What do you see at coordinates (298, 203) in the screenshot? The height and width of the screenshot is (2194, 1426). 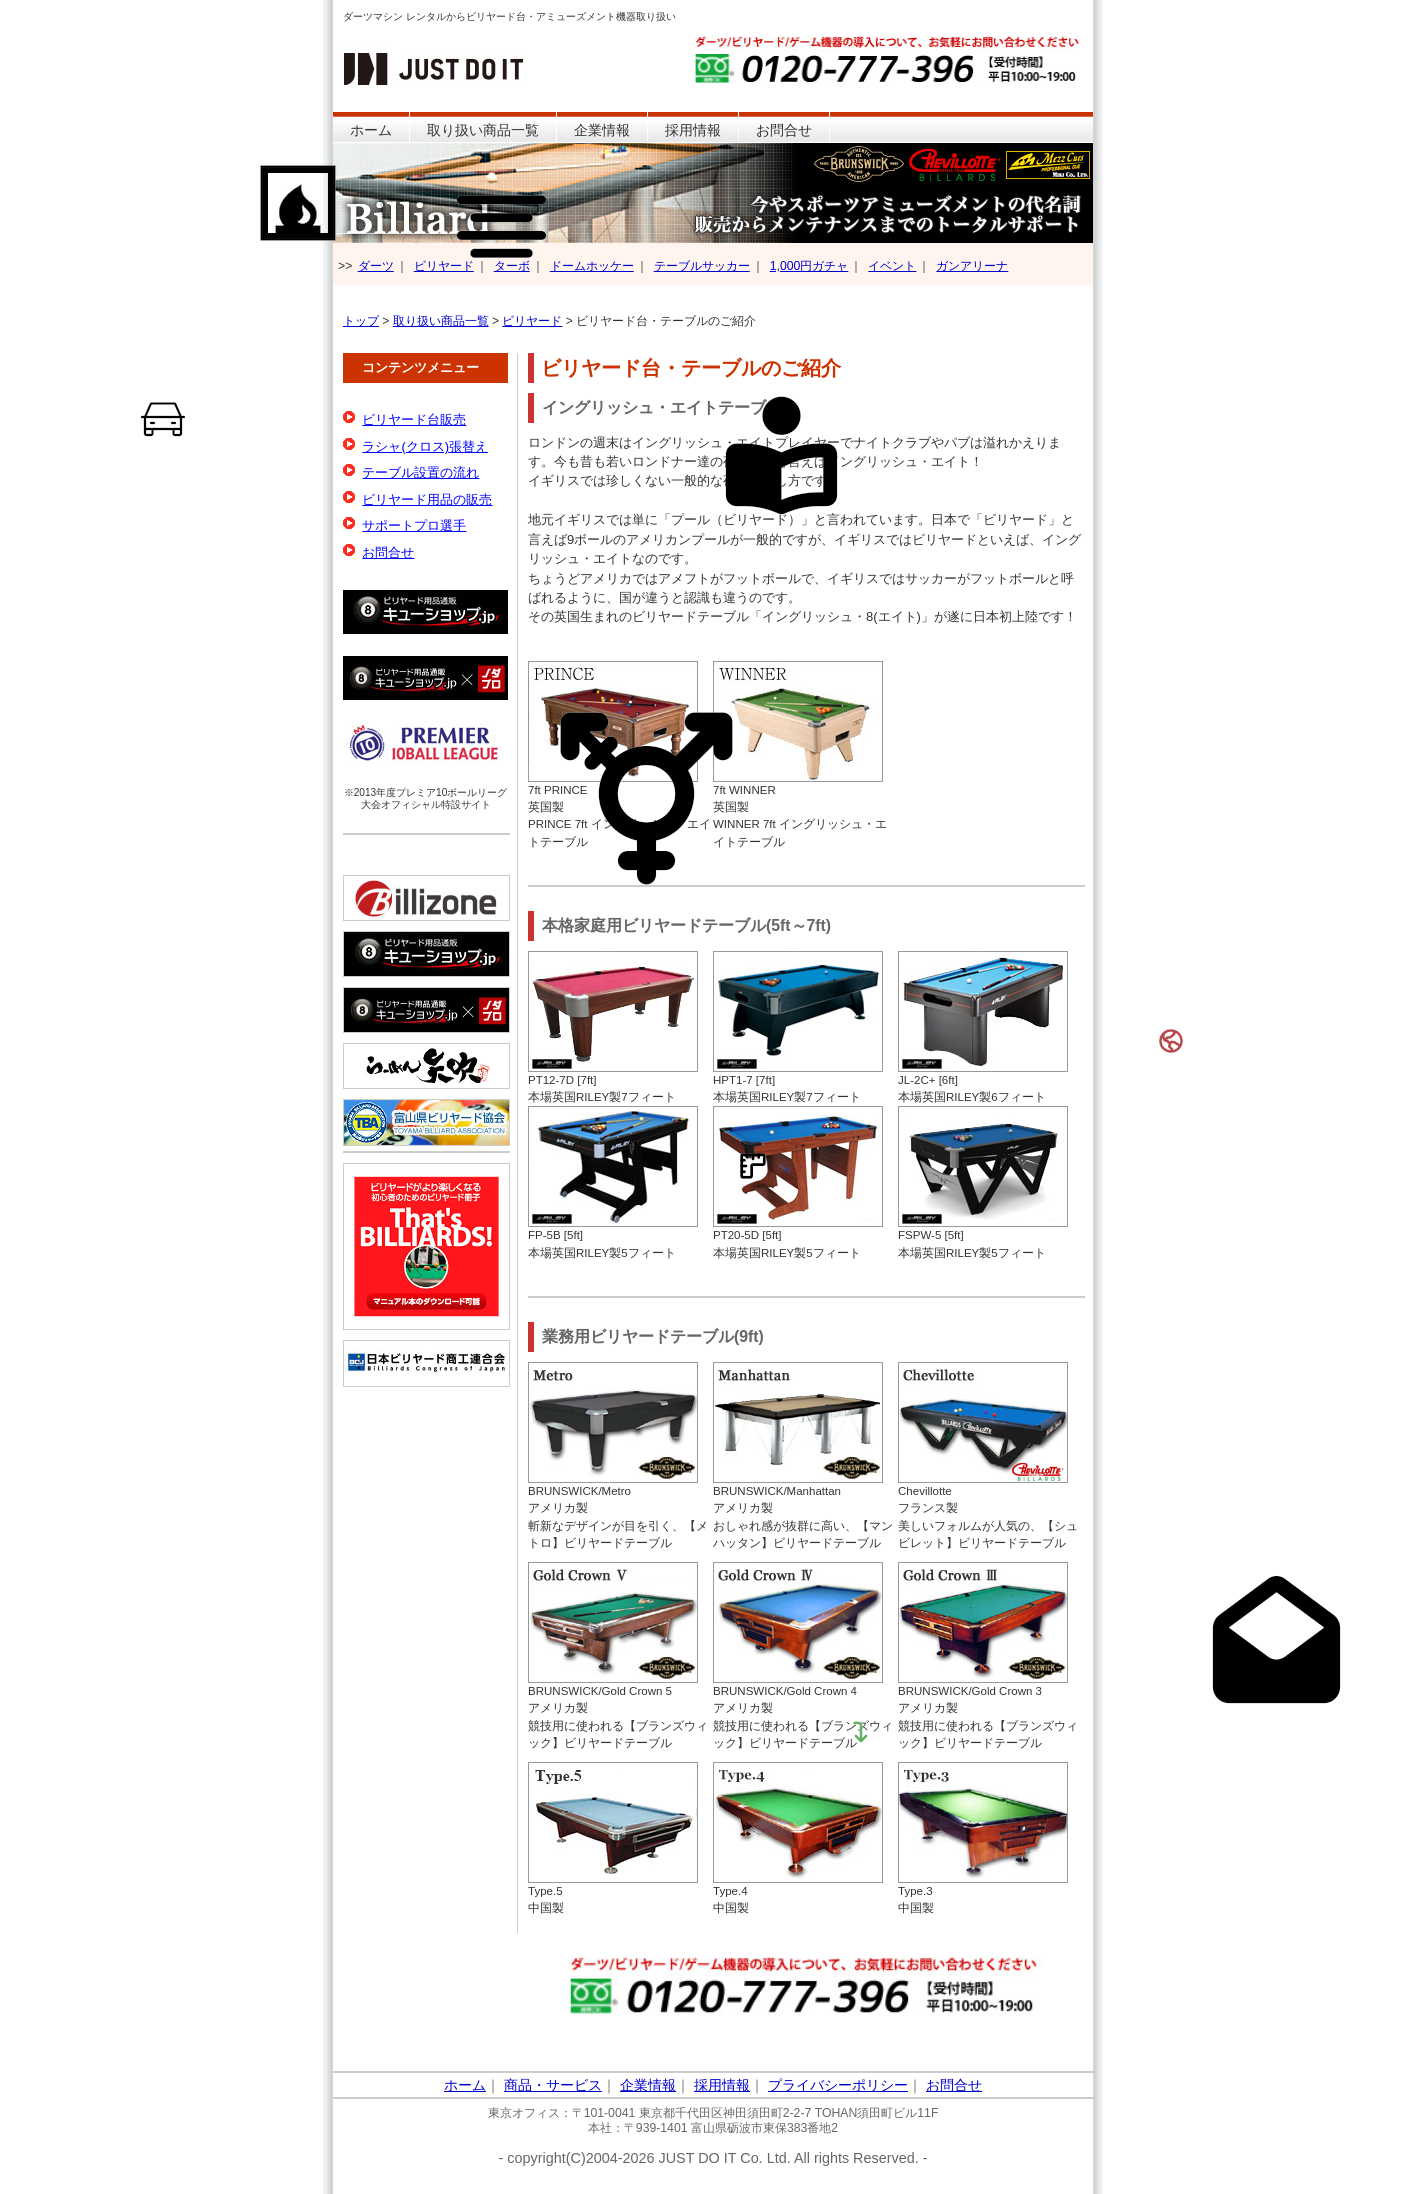 I see `access fireplace or heating controls` at bounding box center [298, 203].